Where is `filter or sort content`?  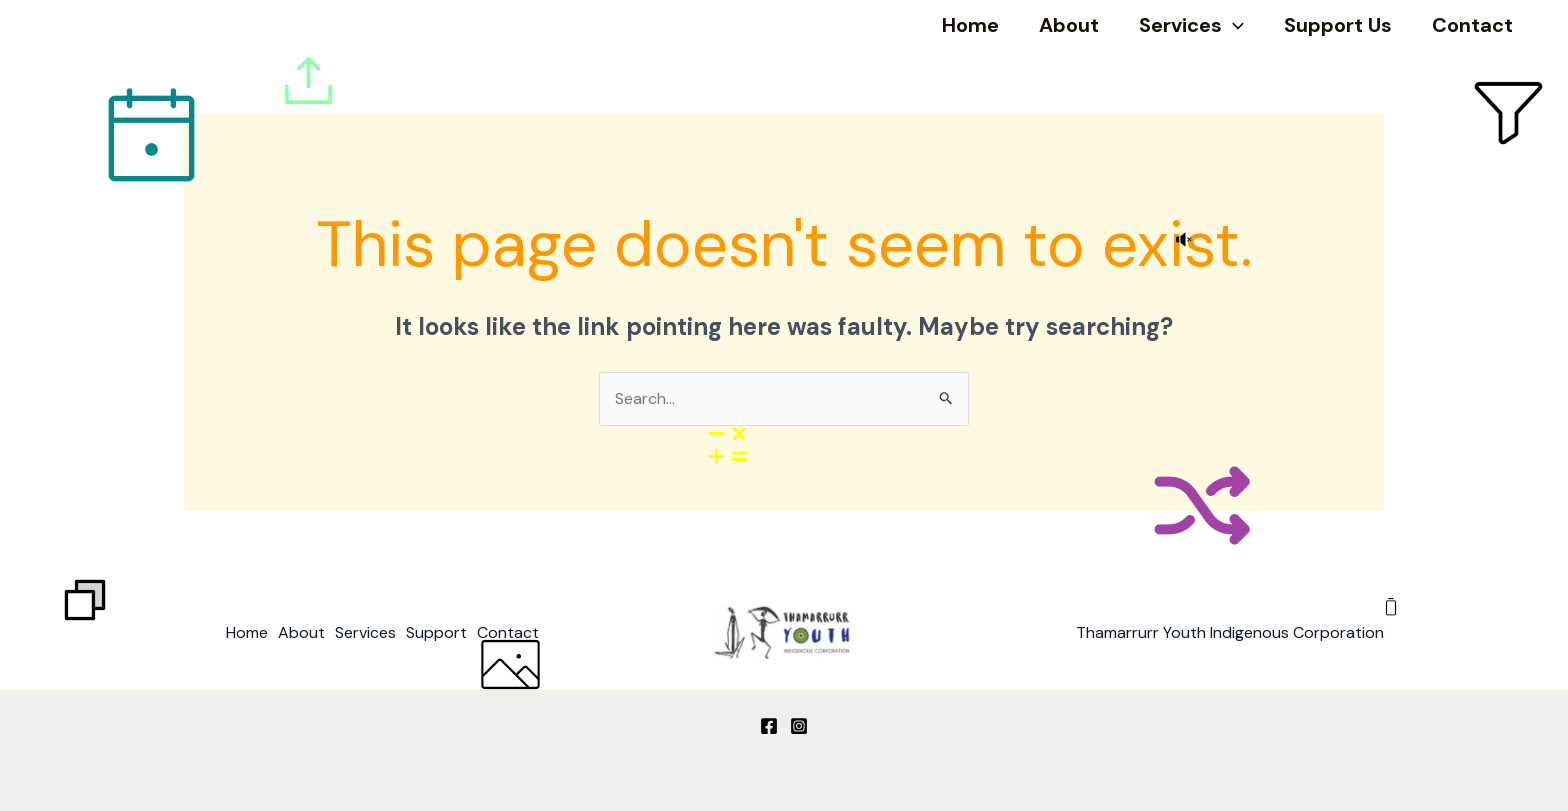
filter or sort content is located at coordinates (1508, 110).